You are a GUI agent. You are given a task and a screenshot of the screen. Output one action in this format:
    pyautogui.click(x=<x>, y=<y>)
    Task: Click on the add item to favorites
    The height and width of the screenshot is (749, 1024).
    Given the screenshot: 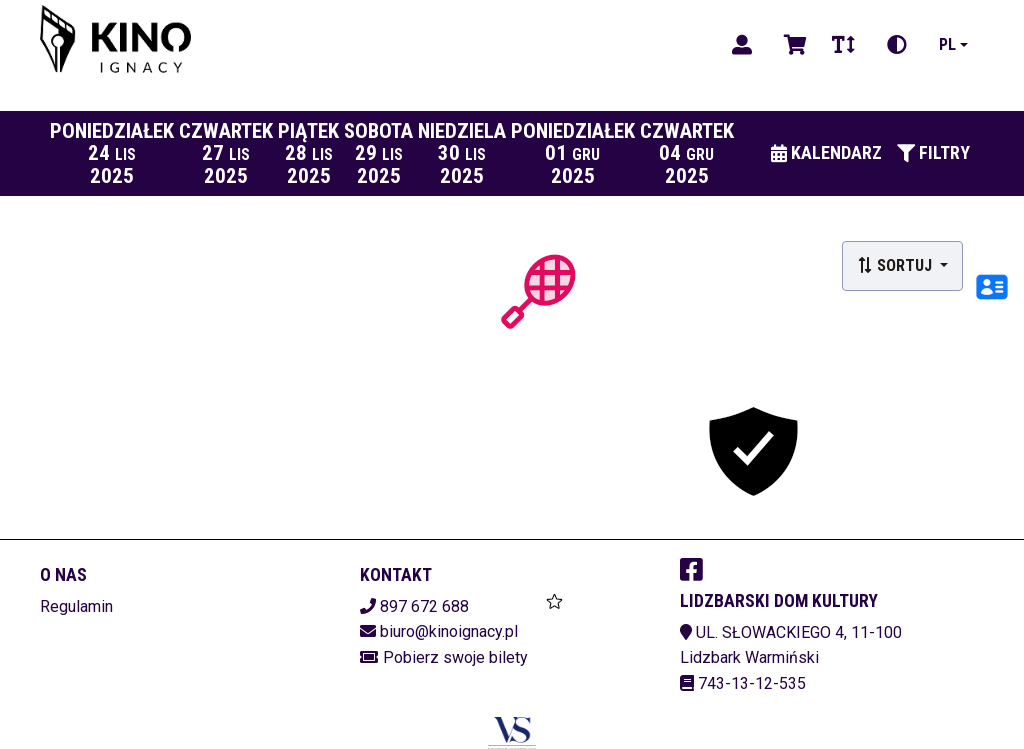 What is the action you would take?
    pyautogui.click(x=554, y=601)
    